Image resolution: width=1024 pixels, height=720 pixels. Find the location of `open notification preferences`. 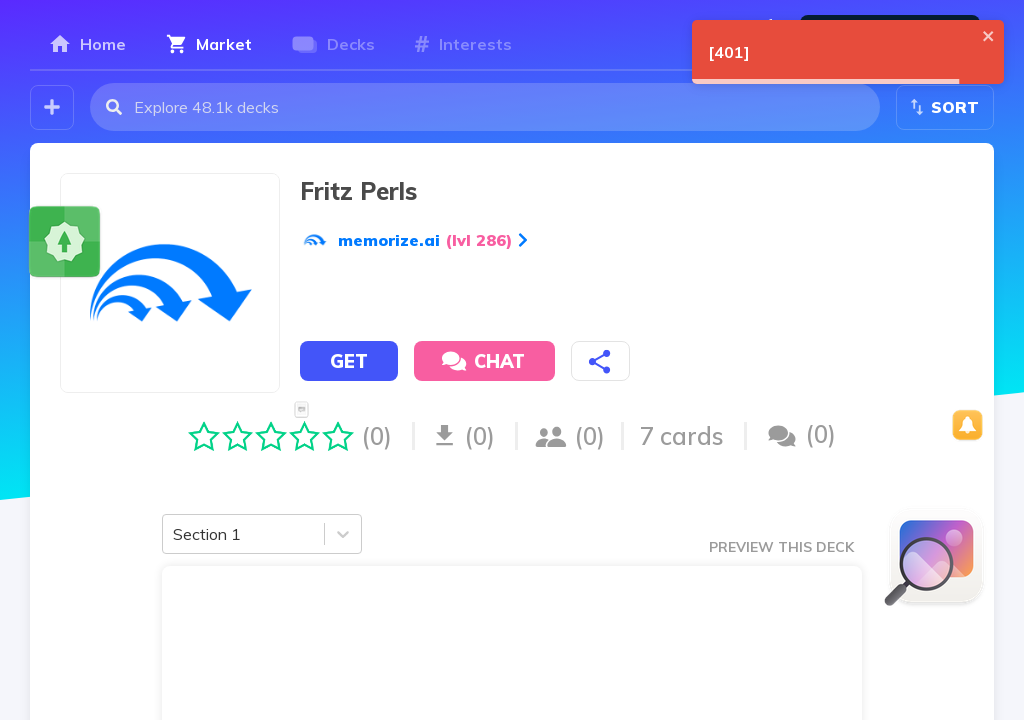

open notification preferences is located at coordinates (967, 425).